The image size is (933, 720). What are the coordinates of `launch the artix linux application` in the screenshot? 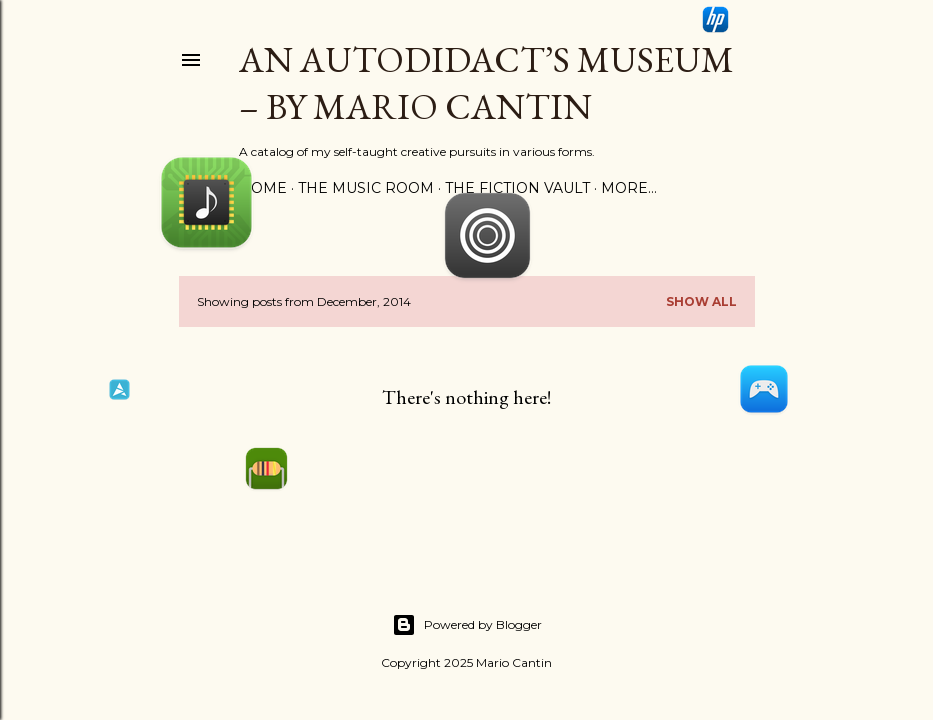 It's located at (119, 389).